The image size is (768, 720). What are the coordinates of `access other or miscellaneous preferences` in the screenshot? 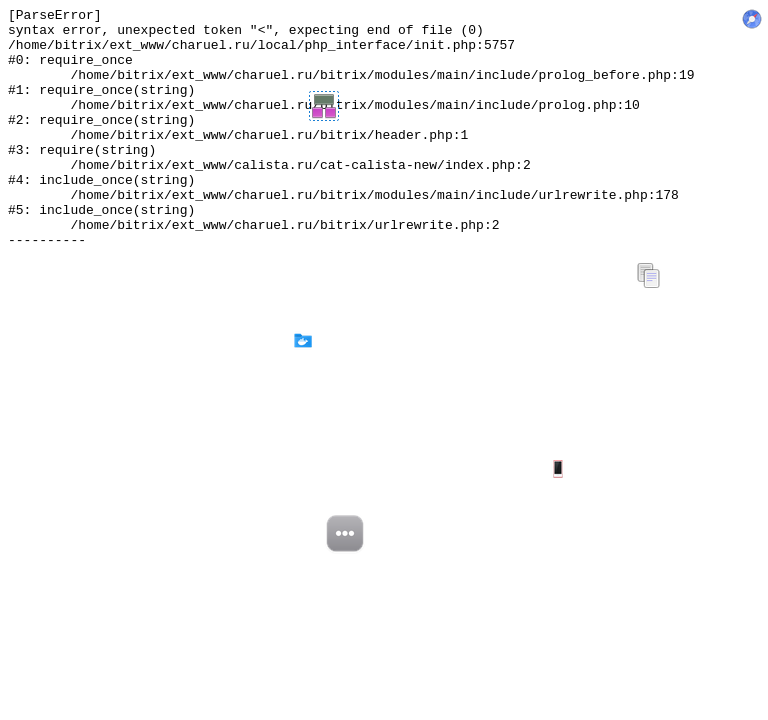 It's located at (345, 534).